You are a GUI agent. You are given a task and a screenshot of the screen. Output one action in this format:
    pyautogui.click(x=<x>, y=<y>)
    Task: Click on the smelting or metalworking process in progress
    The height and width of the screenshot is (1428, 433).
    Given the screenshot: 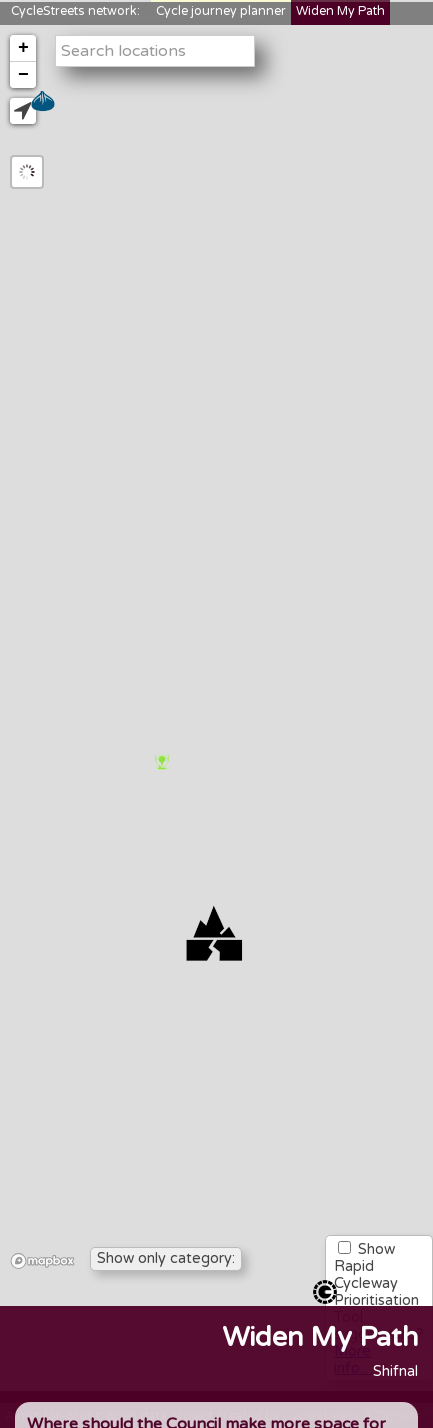 What is the action you would take?
    pyautogui.click(x=162, y=762)
    